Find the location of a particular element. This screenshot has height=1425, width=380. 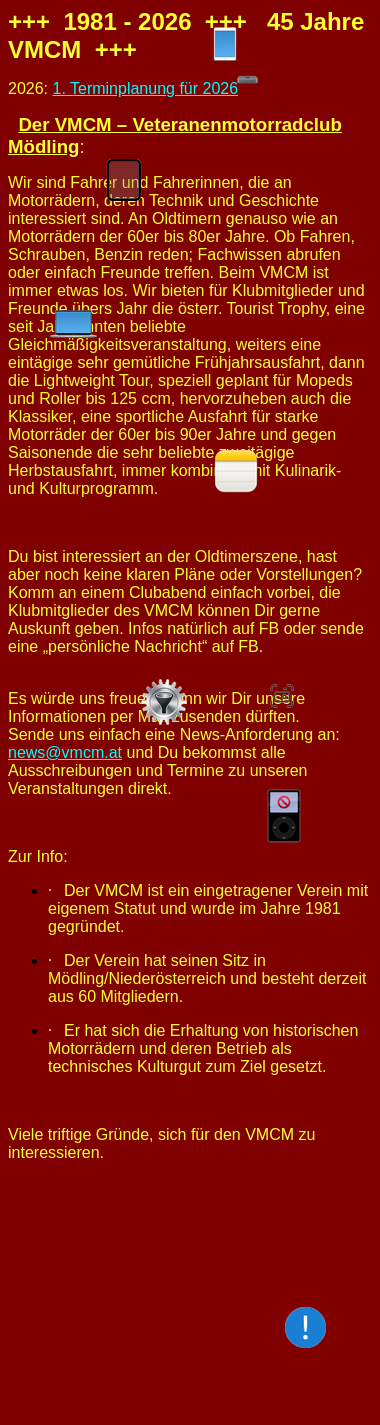

open the notes app is located at coordinates (236, 471).